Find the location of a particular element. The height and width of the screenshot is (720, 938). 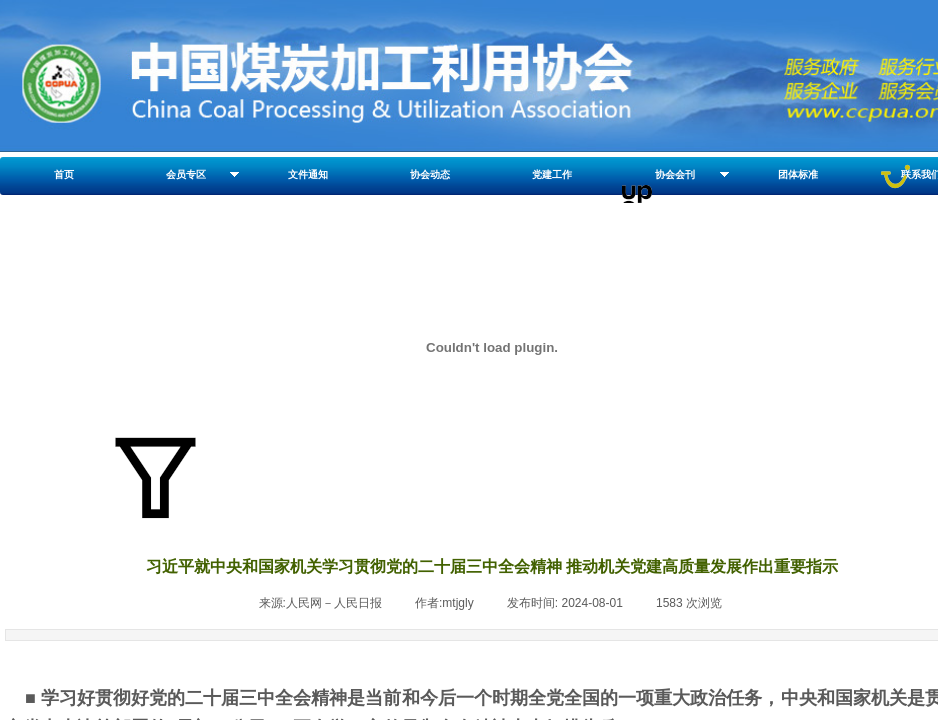

TUI travel company logo is located at coordinates (895, 176).